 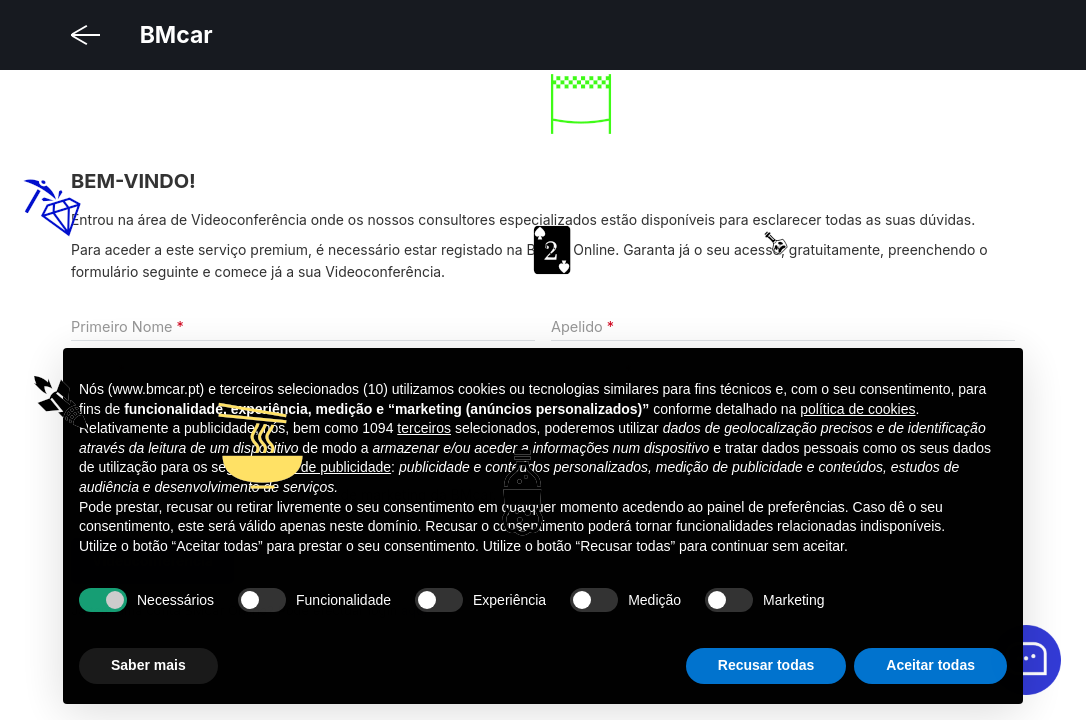 What do you see at coordinates (552, 250) in the screenshot?
I see `two of spades playing card` at bounding box center [552, 250].